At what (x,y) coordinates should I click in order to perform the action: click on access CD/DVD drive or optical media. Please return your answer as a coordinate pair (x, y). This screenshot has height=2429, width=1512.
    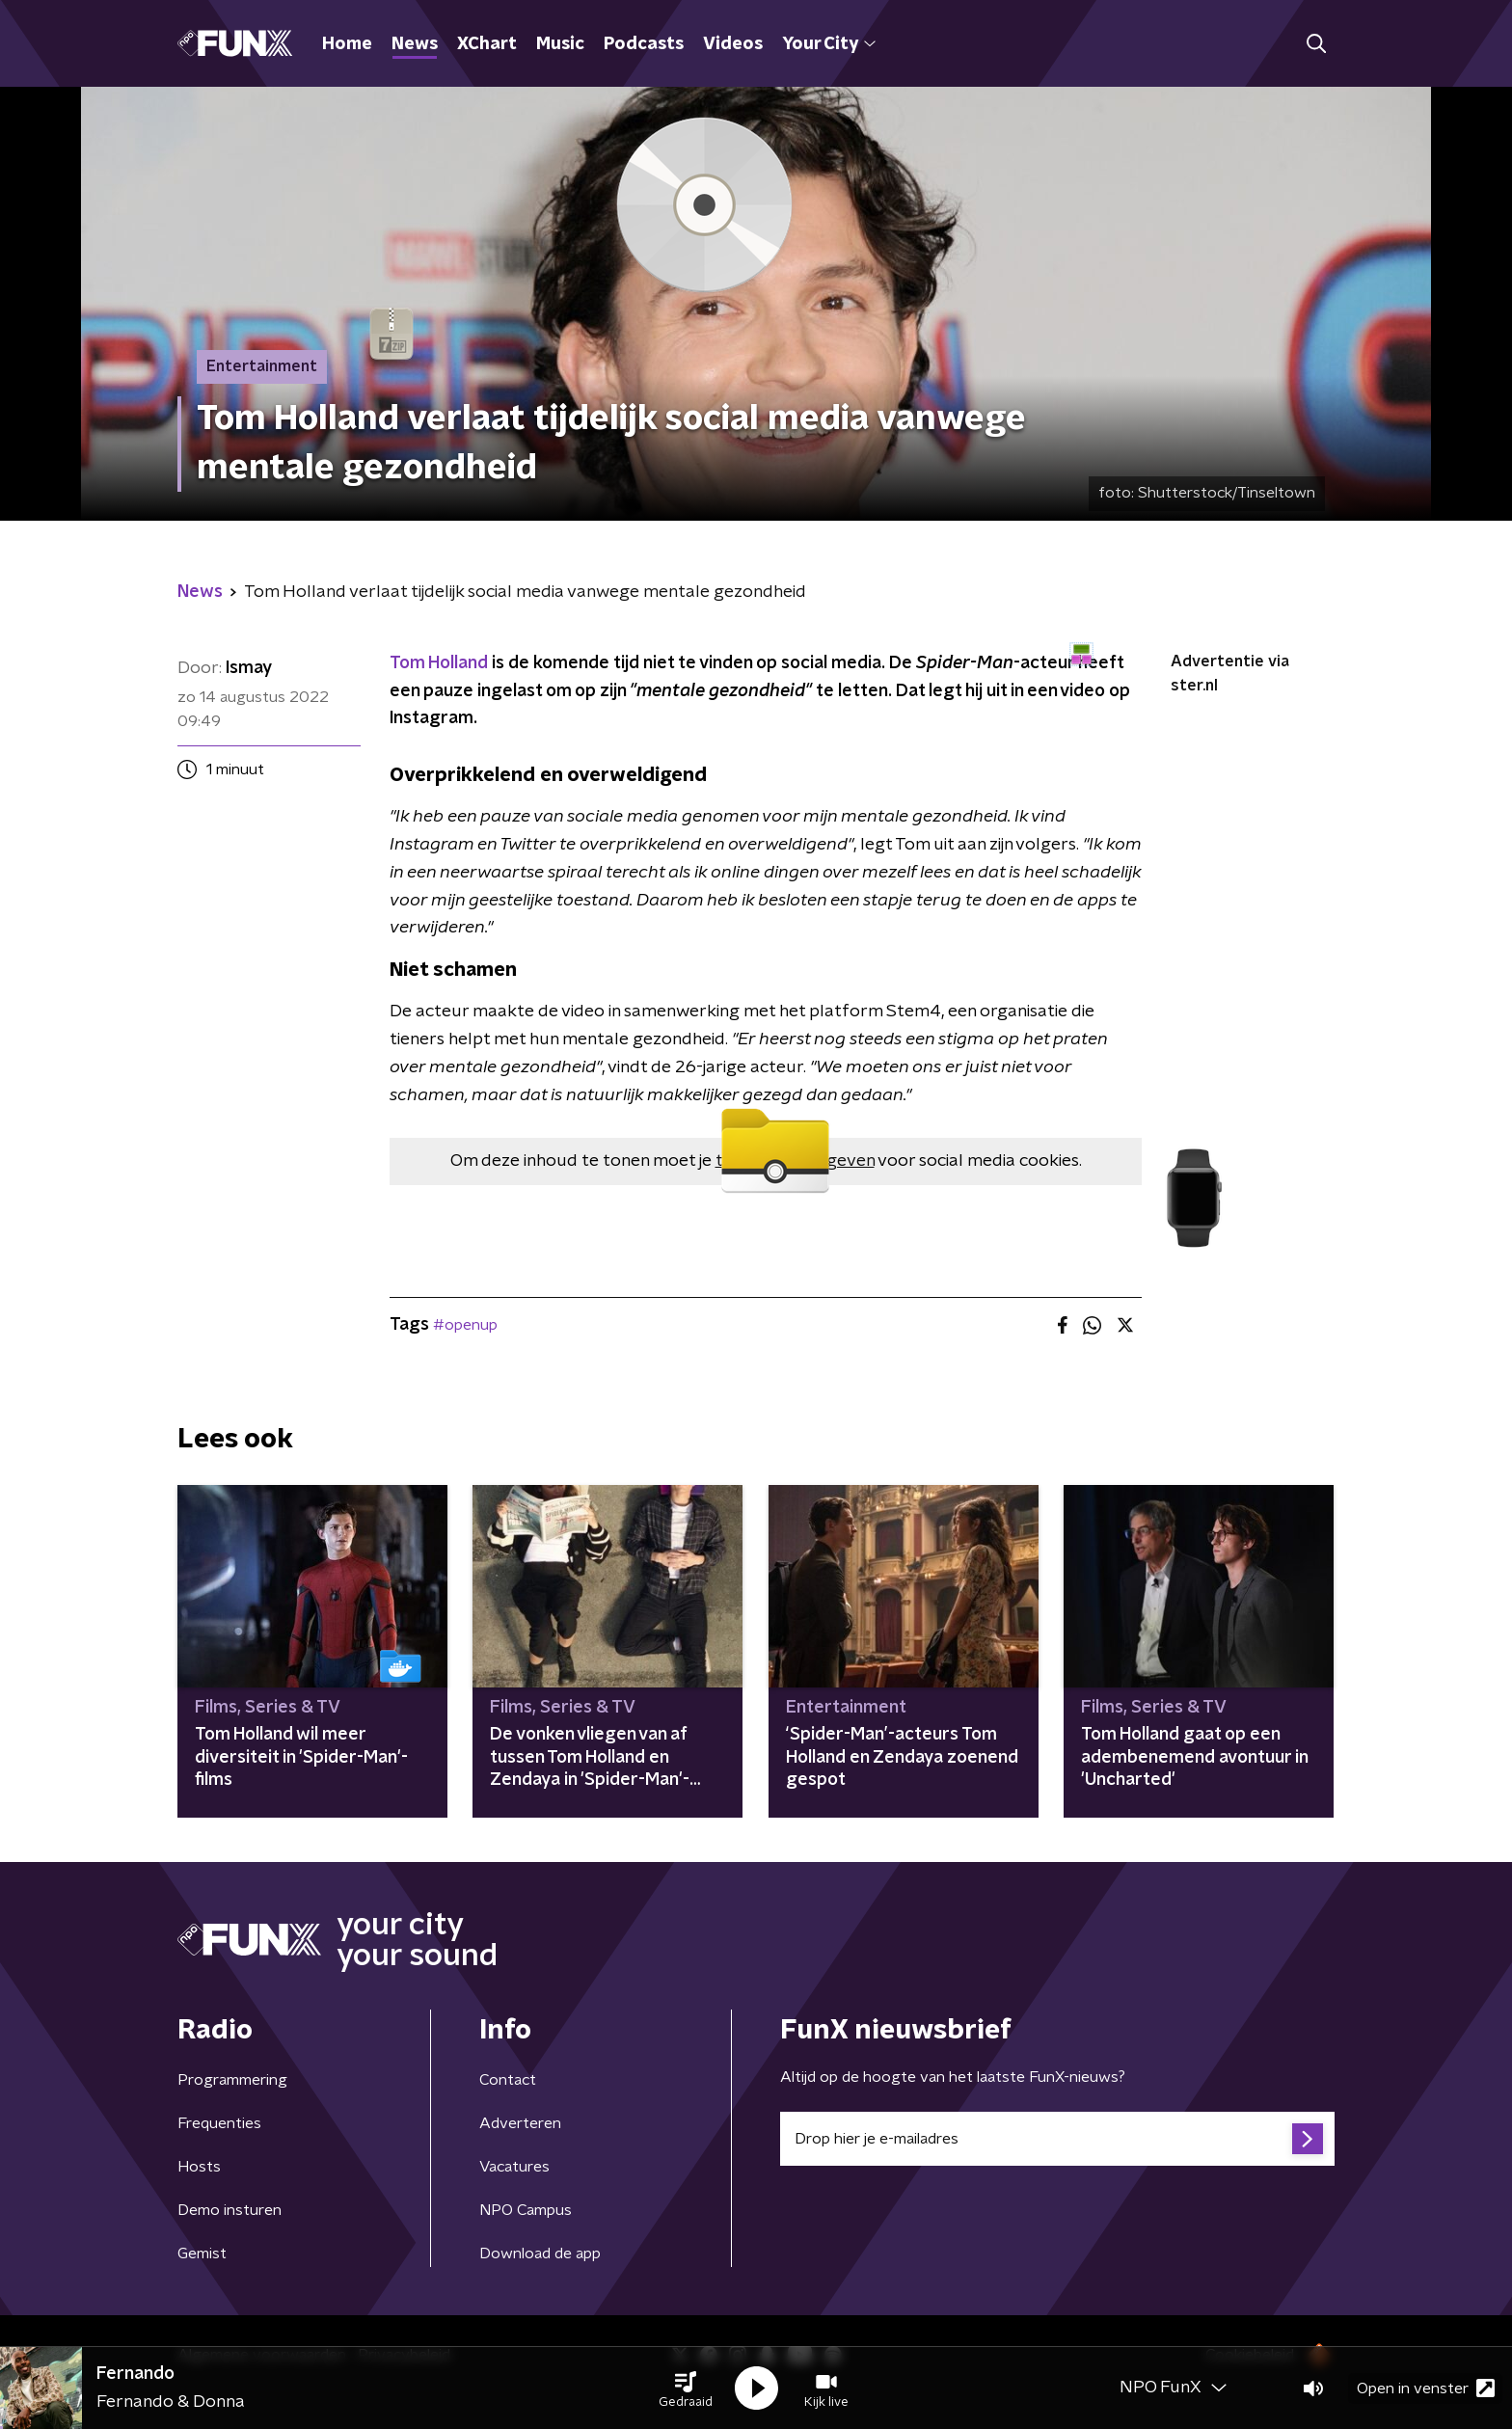
    Looking at the image, I should click on (704, 204).